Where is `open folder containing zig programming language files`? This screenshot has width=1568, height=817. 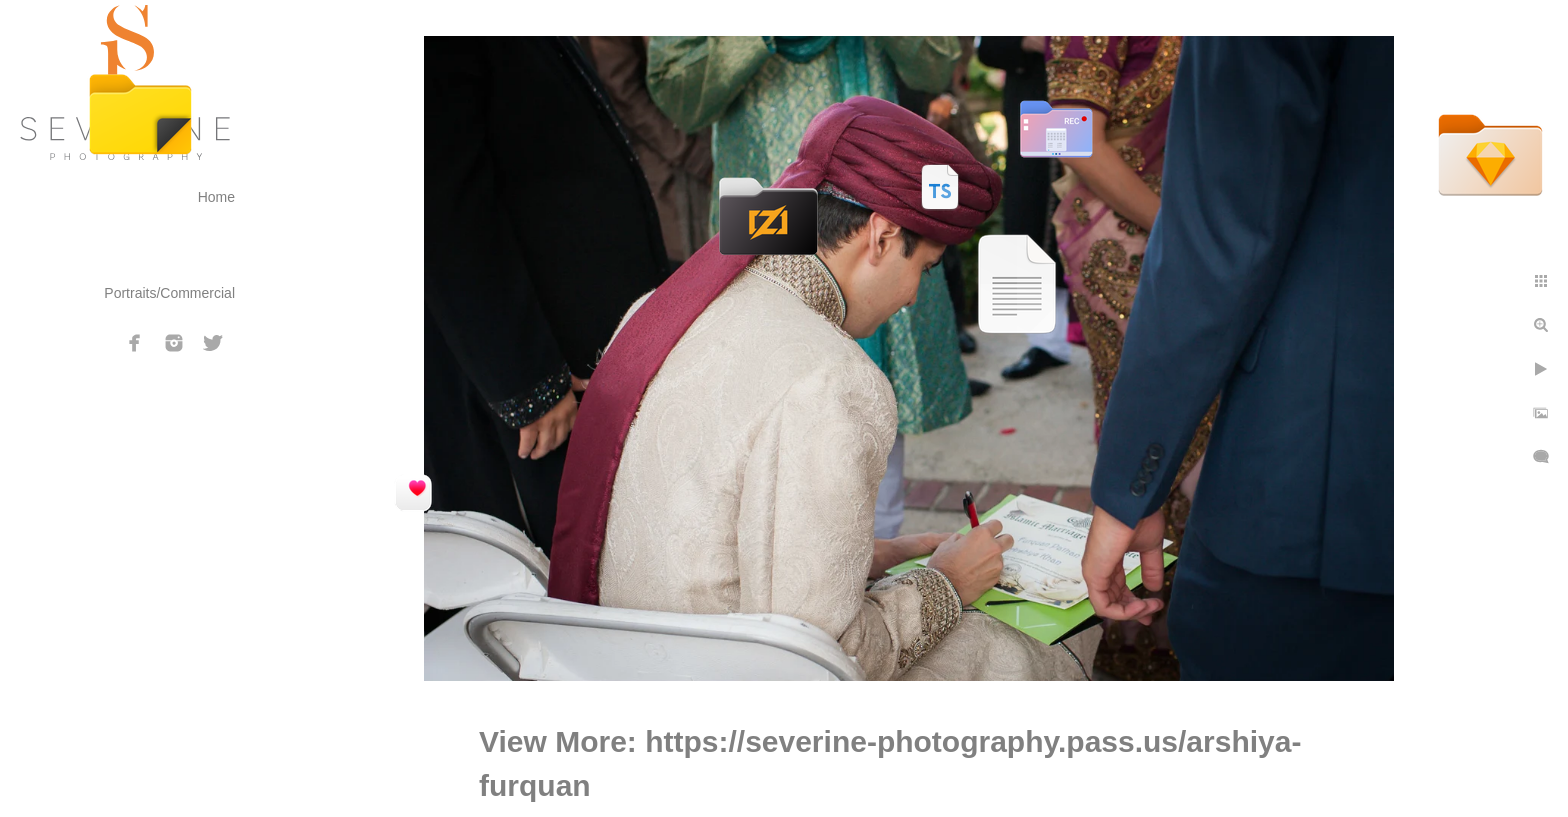
open folder containing zig programming language files is located at coordinates (768, 219).